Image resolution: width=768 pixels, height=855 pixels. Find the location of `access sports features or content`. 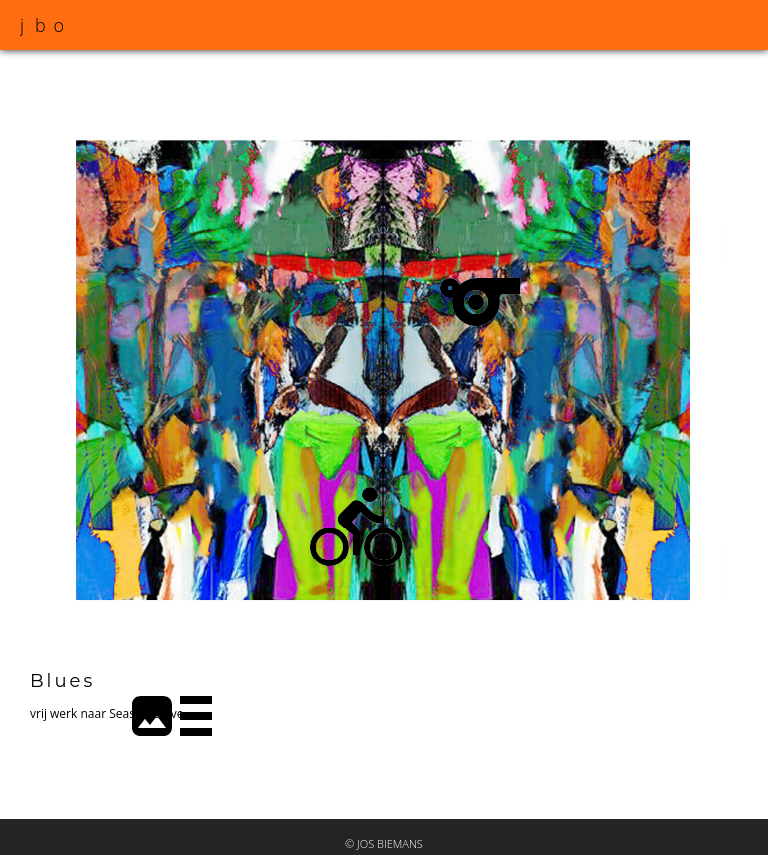

access sports features or content is located at coordinates (480, 302).